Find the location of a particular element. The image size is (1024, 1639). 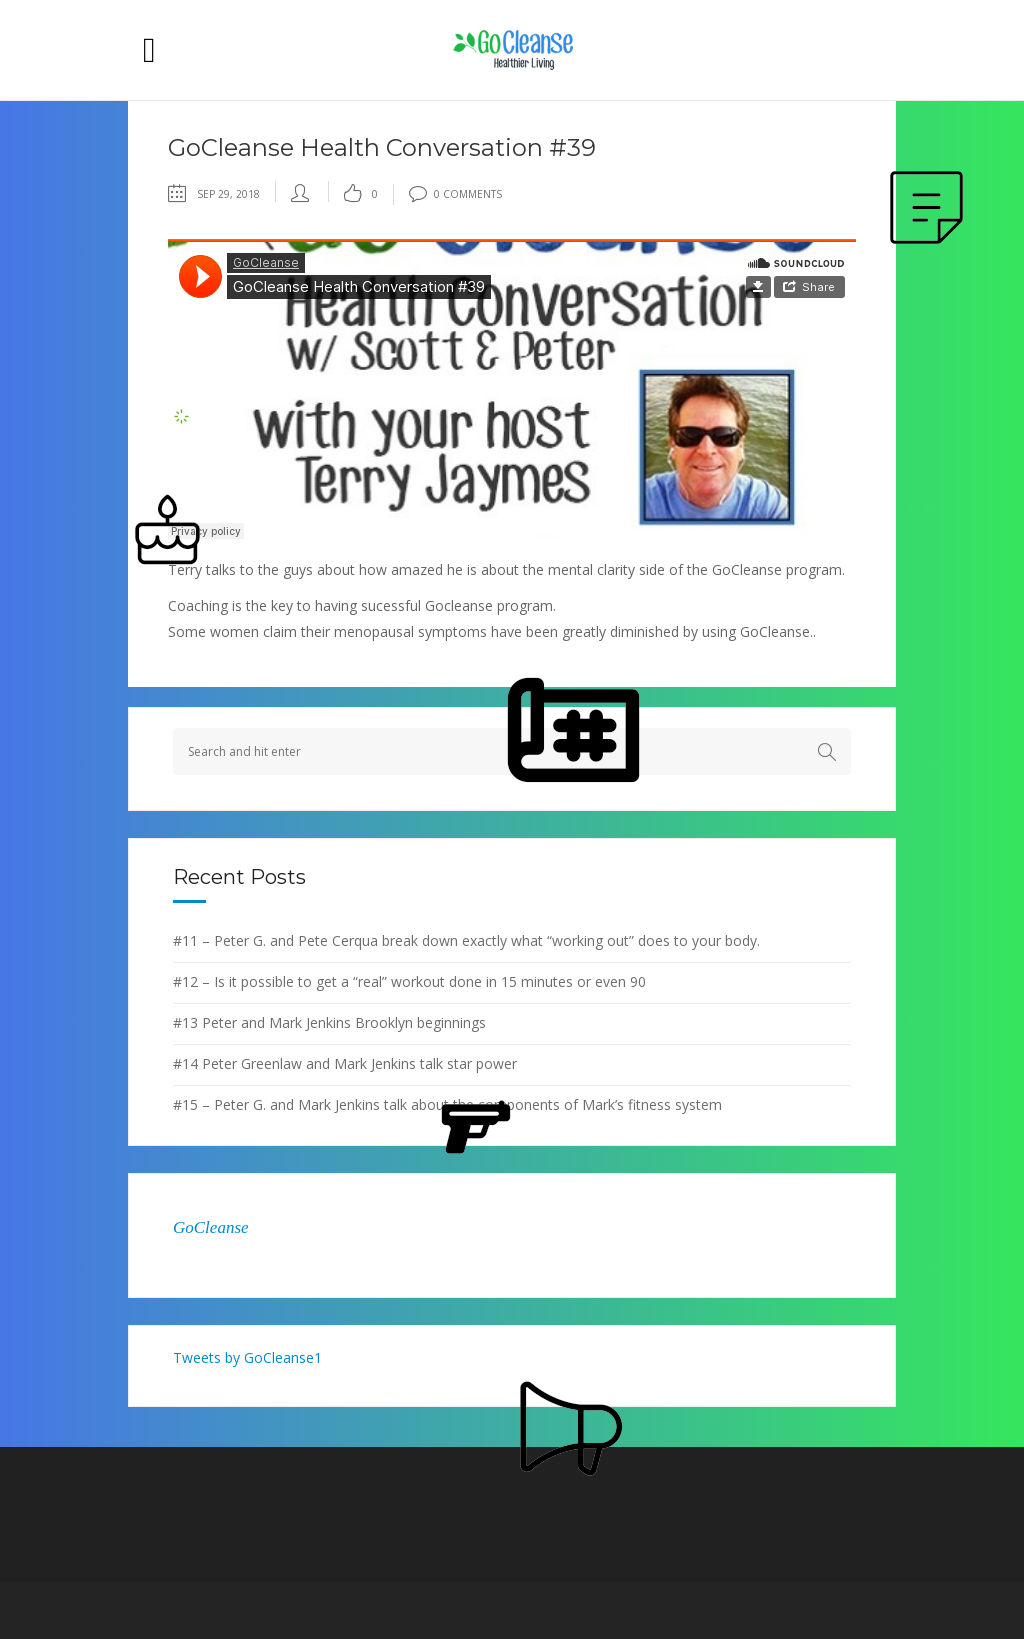

make an announcement or broadcast is located at coordinates (565, 1430).